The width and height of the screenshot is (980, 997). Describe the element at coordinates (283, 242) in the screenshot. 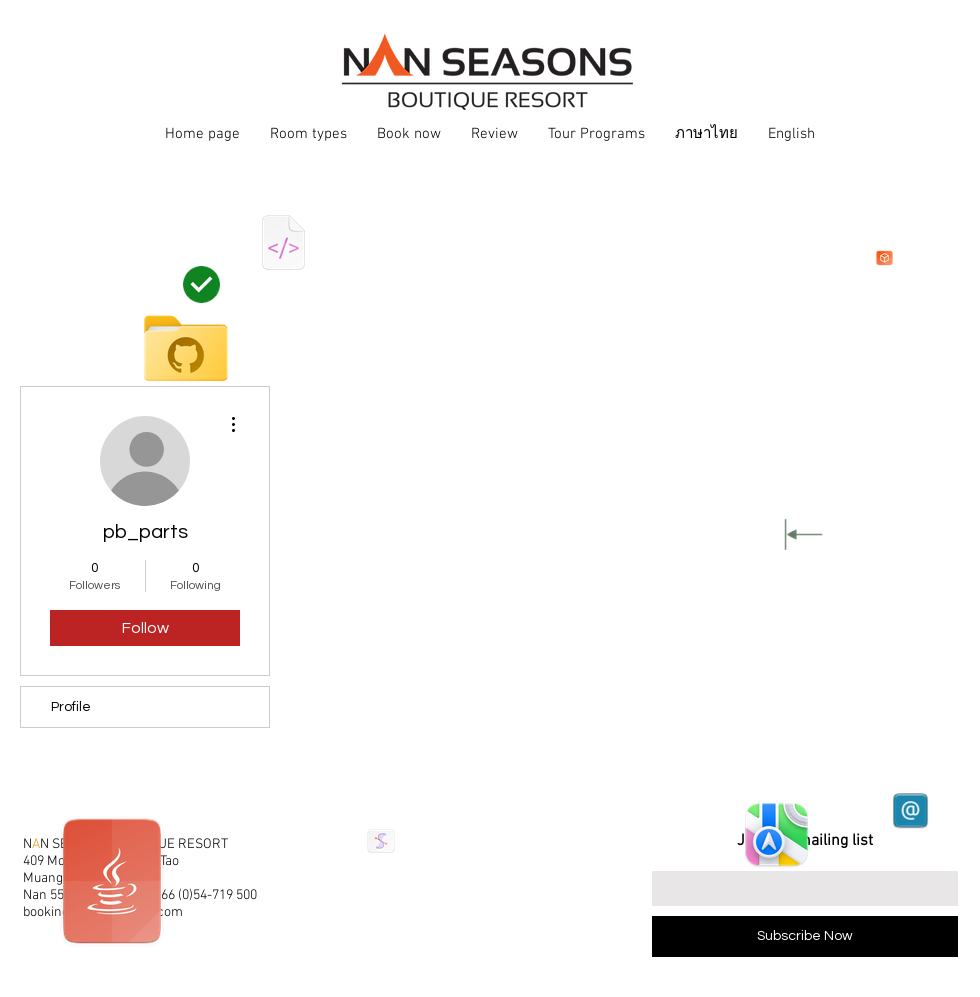

I see `an xml or markup language file` at that location.